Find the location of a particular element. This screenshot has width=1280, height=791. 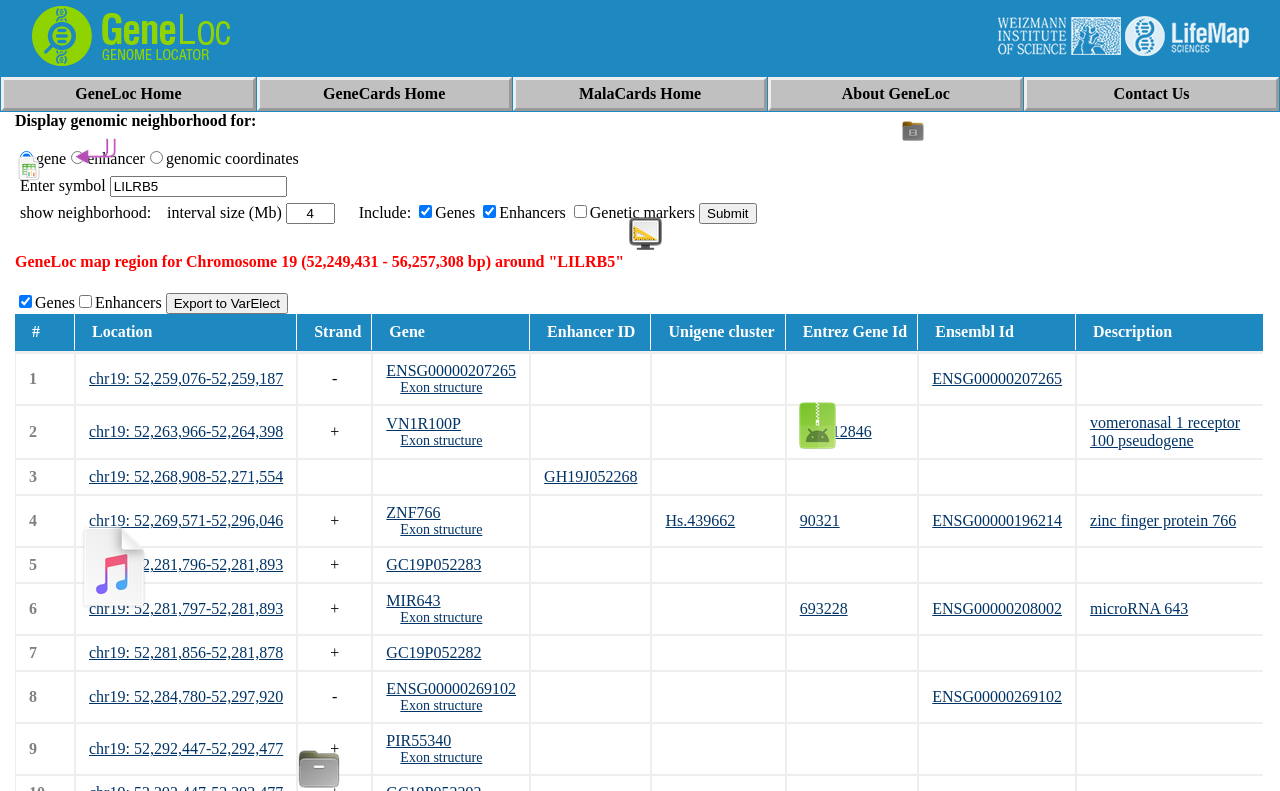

openoffice calc spreadsheet file is located at coordinates (29, 168).